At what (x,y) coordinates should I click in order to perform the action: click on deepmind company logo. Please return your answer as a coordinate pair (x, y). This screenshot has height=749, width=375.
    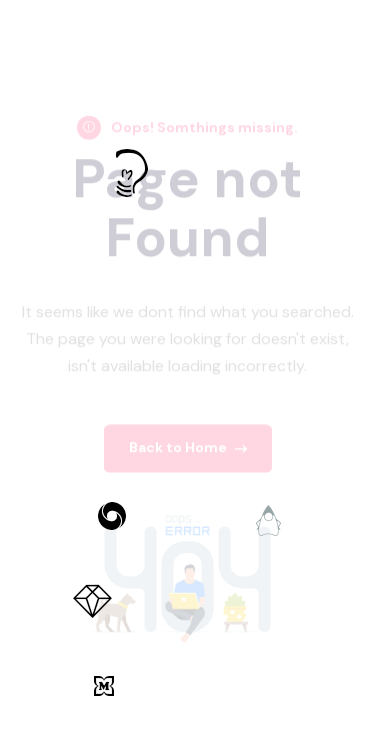
    Looking at the image, I should click on (112, 516).